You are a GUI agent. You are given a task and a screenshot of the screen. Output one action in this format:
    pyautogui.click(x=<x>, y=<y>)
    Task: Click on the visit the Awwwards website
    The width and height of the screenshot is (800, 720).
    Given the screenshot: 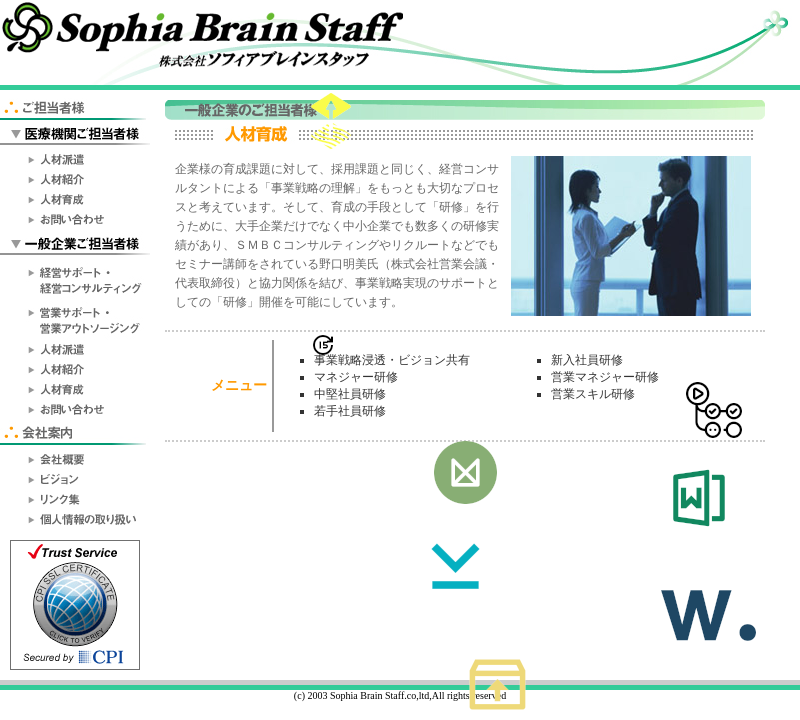 What is the action you would take?
    pyautogui.click(x=708, y=615)
    